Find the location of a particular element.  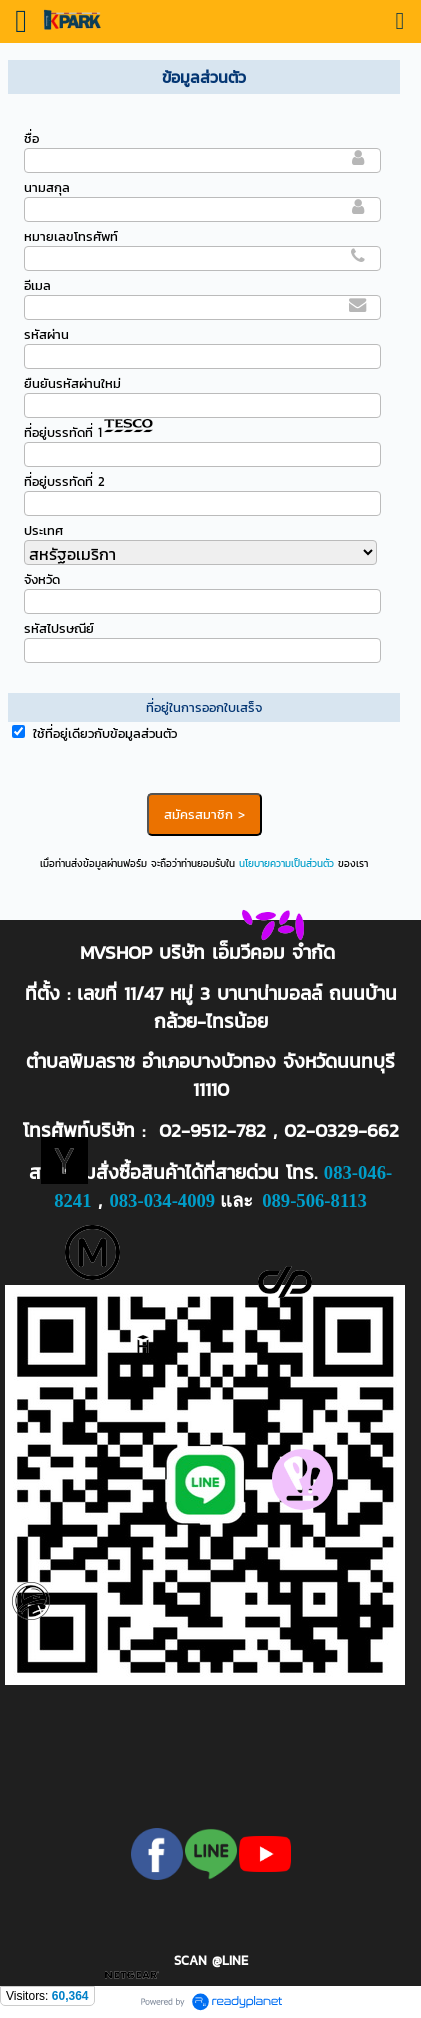

visit Y Combinator website is located at coordinates (64, 1160).